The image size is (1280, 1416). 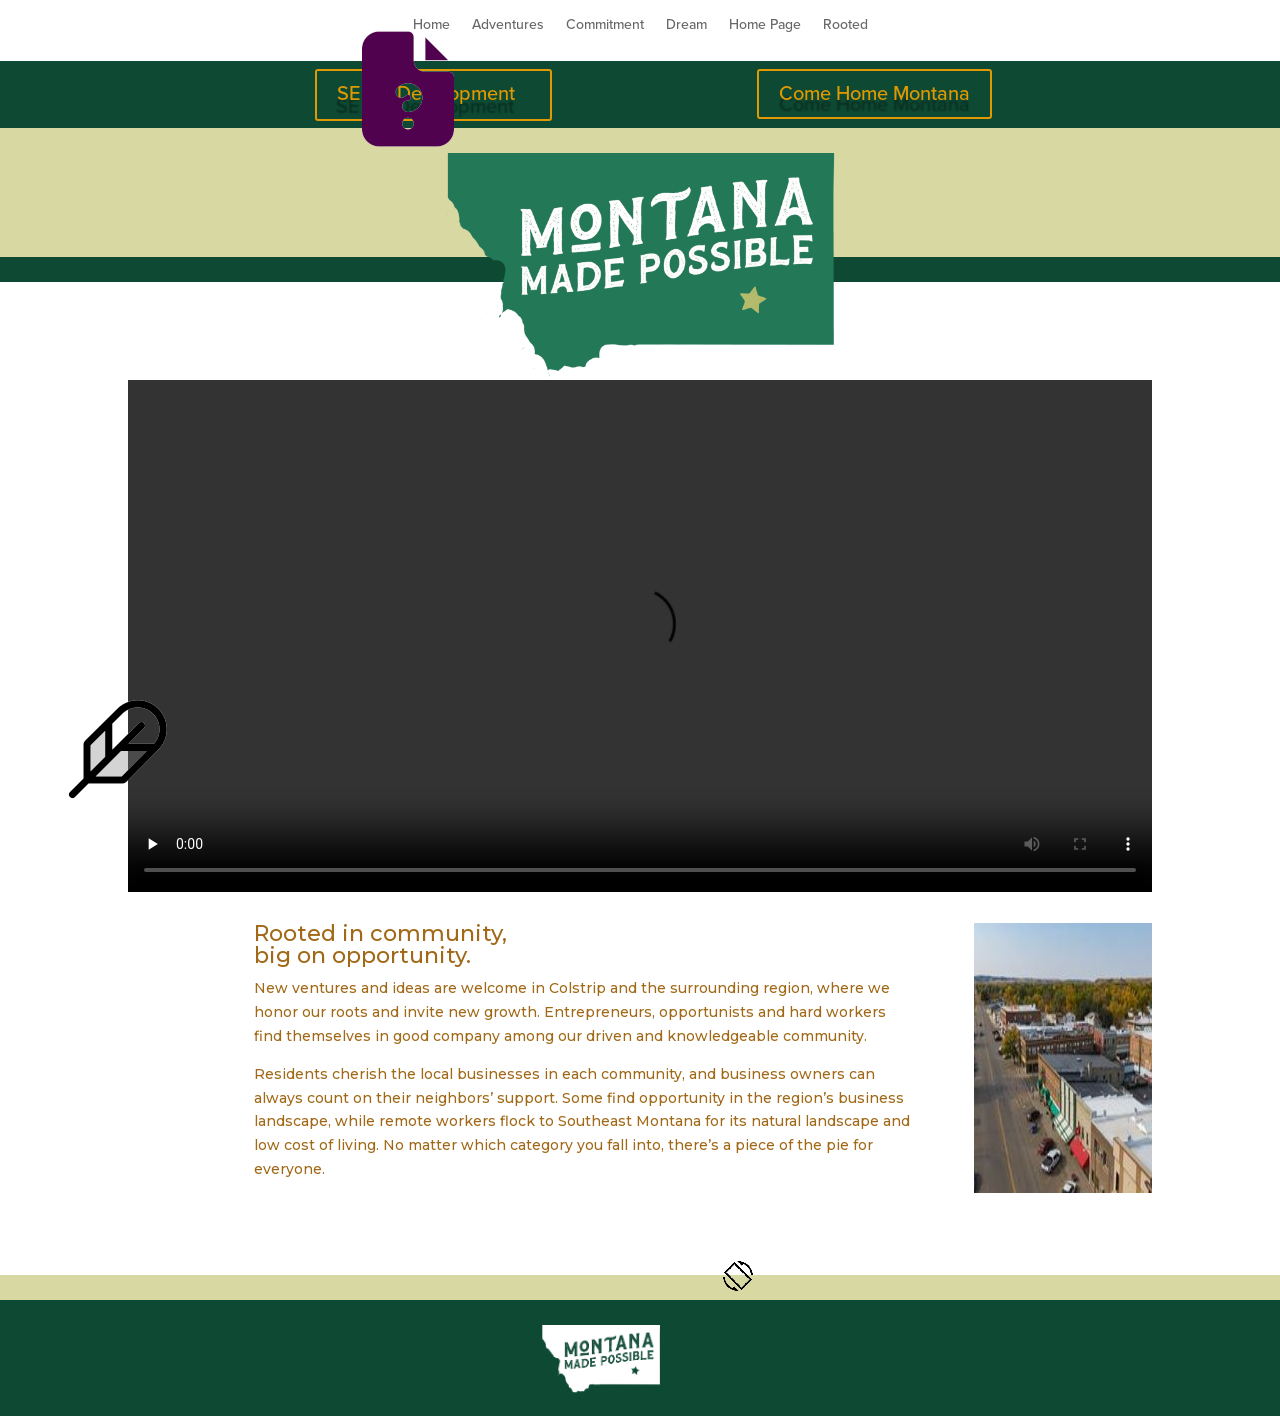 What do you see at coordinates (408, 89) in the screenshot?
I see `unrecognized file type` at bounding box center [408, 89].